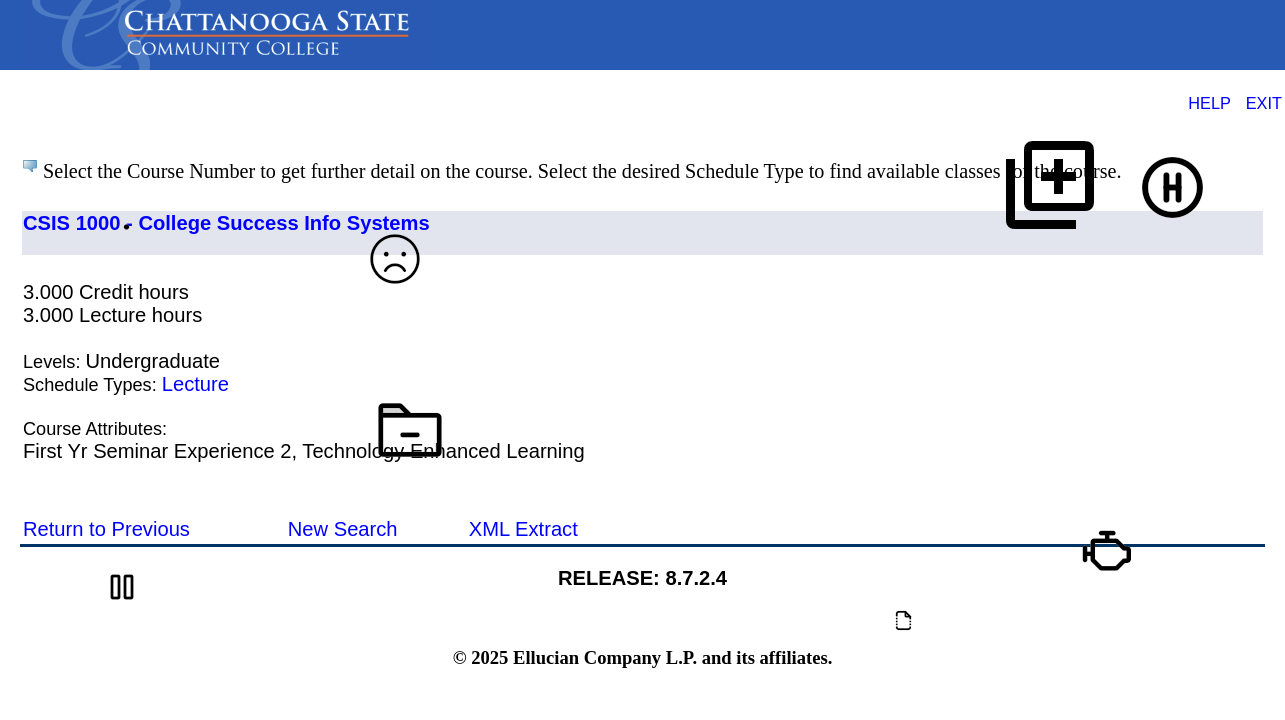  Describe the element at coordinates (1106, 551) in the screenshot. I see `check engine or vehicle diagnostics` at that location.